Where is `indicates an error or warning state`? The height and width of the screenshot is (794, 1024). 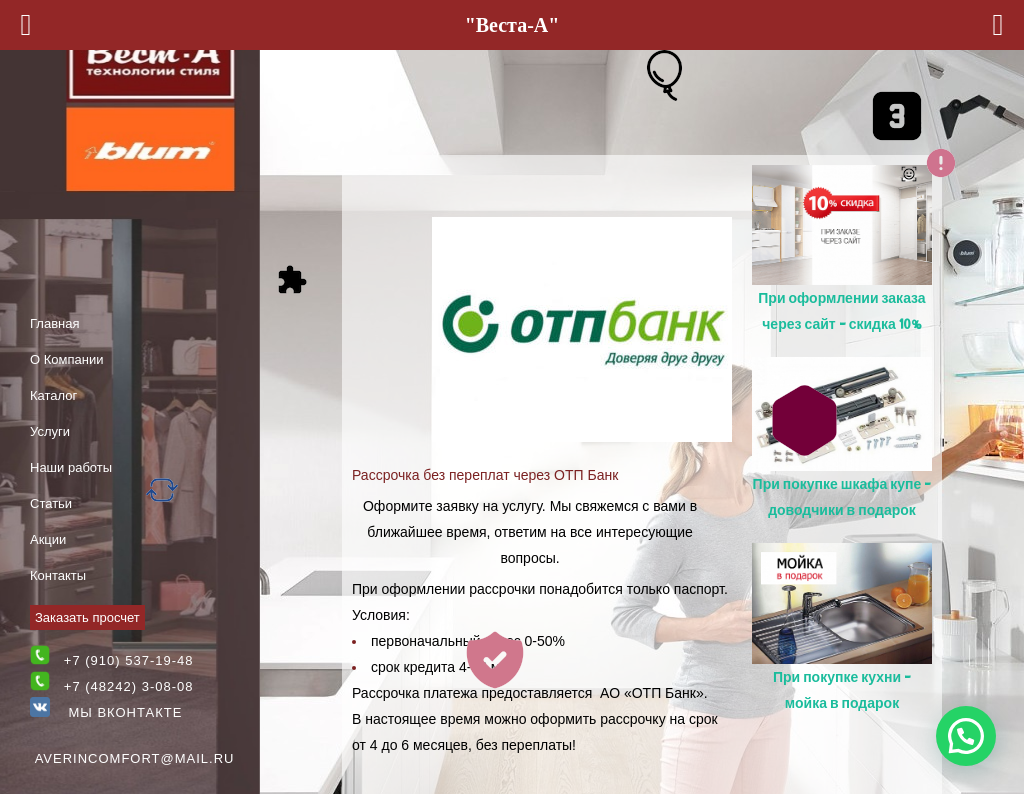
indicates an error or warning state is located at coordinates (941, 163).